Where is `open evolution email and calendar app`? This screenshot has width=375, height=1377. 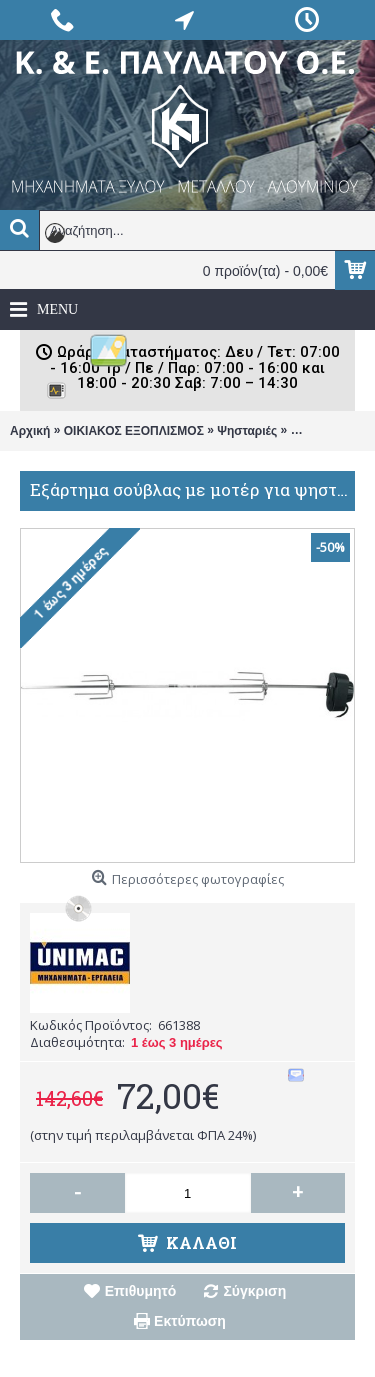
open evolution email and calendar app is located at coordinates (296, 1075).